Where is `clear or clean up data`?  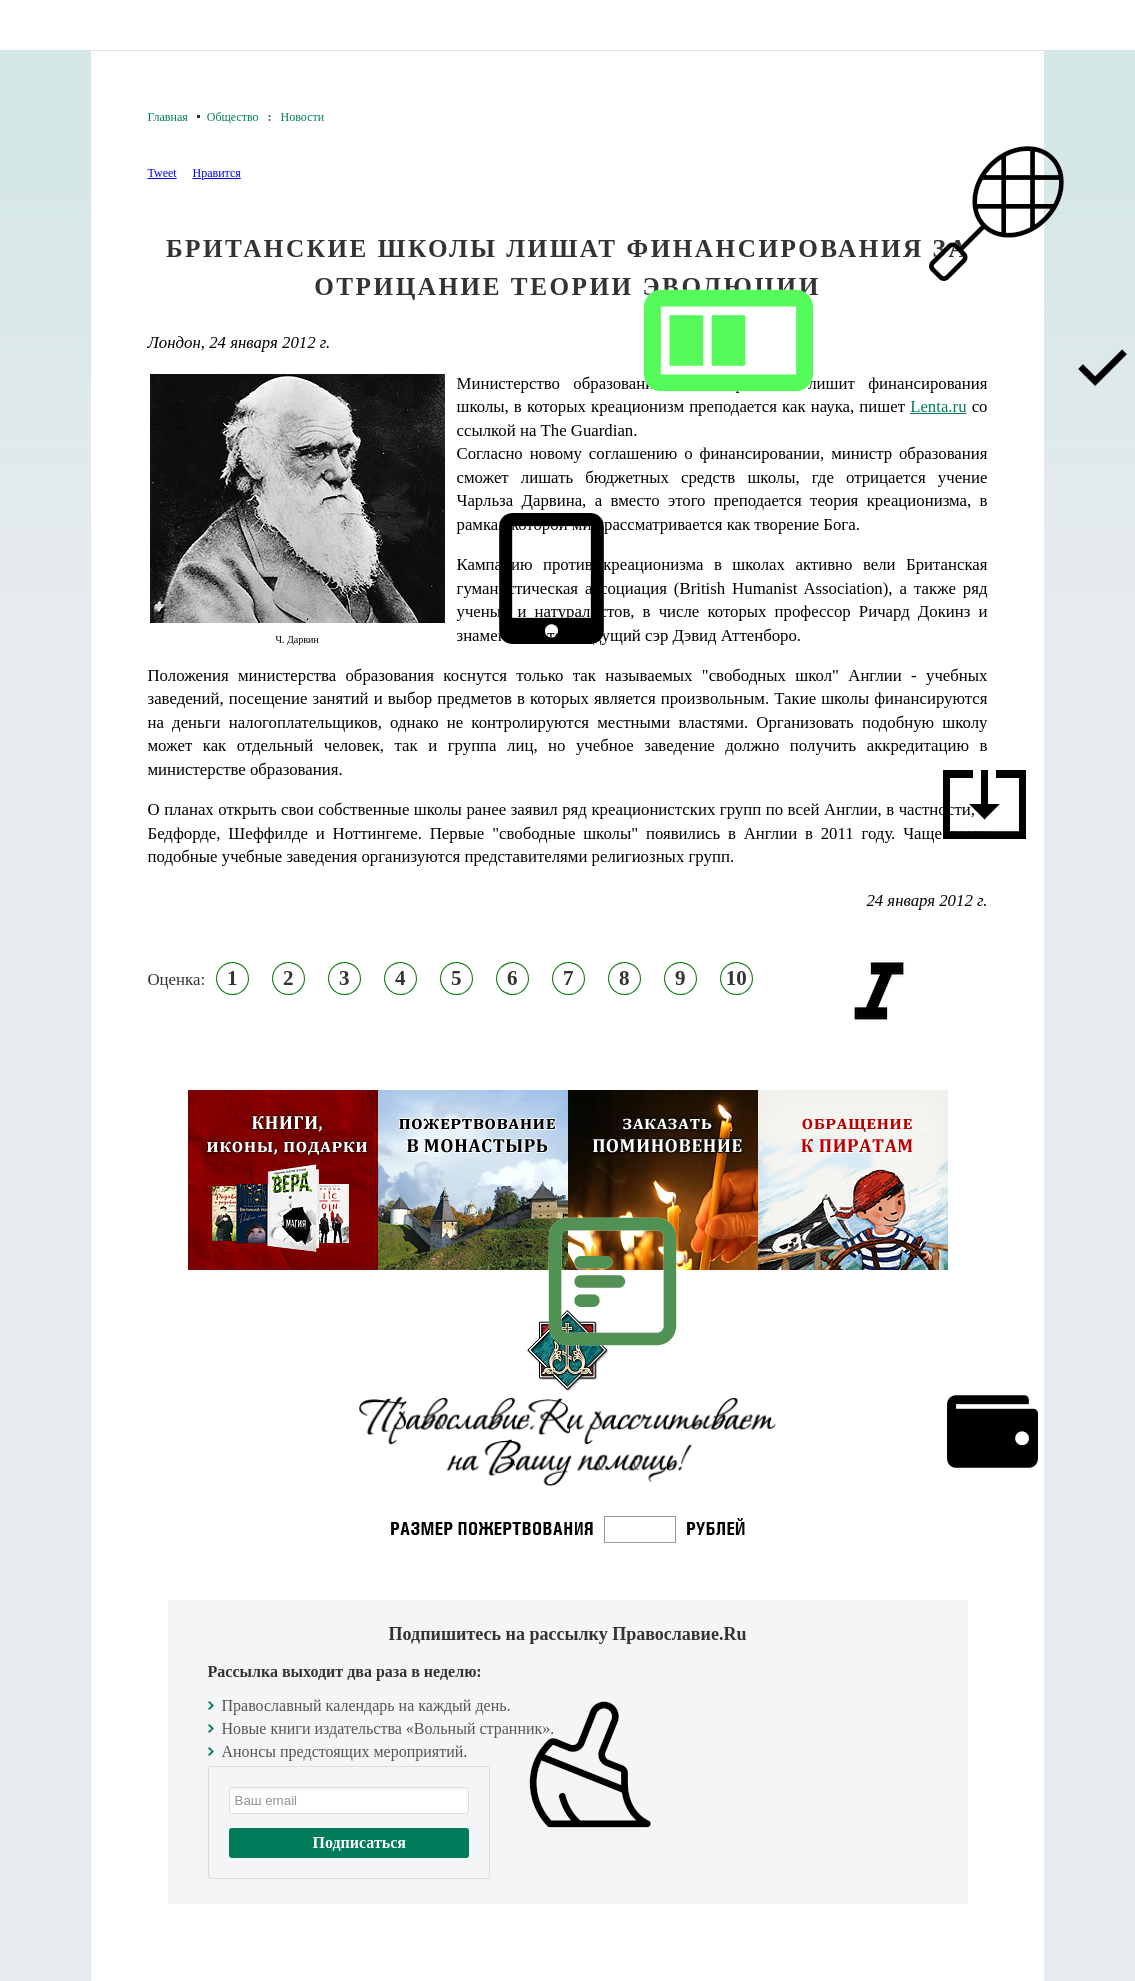
clear or clean up data is located at coordinates (588, 1769).